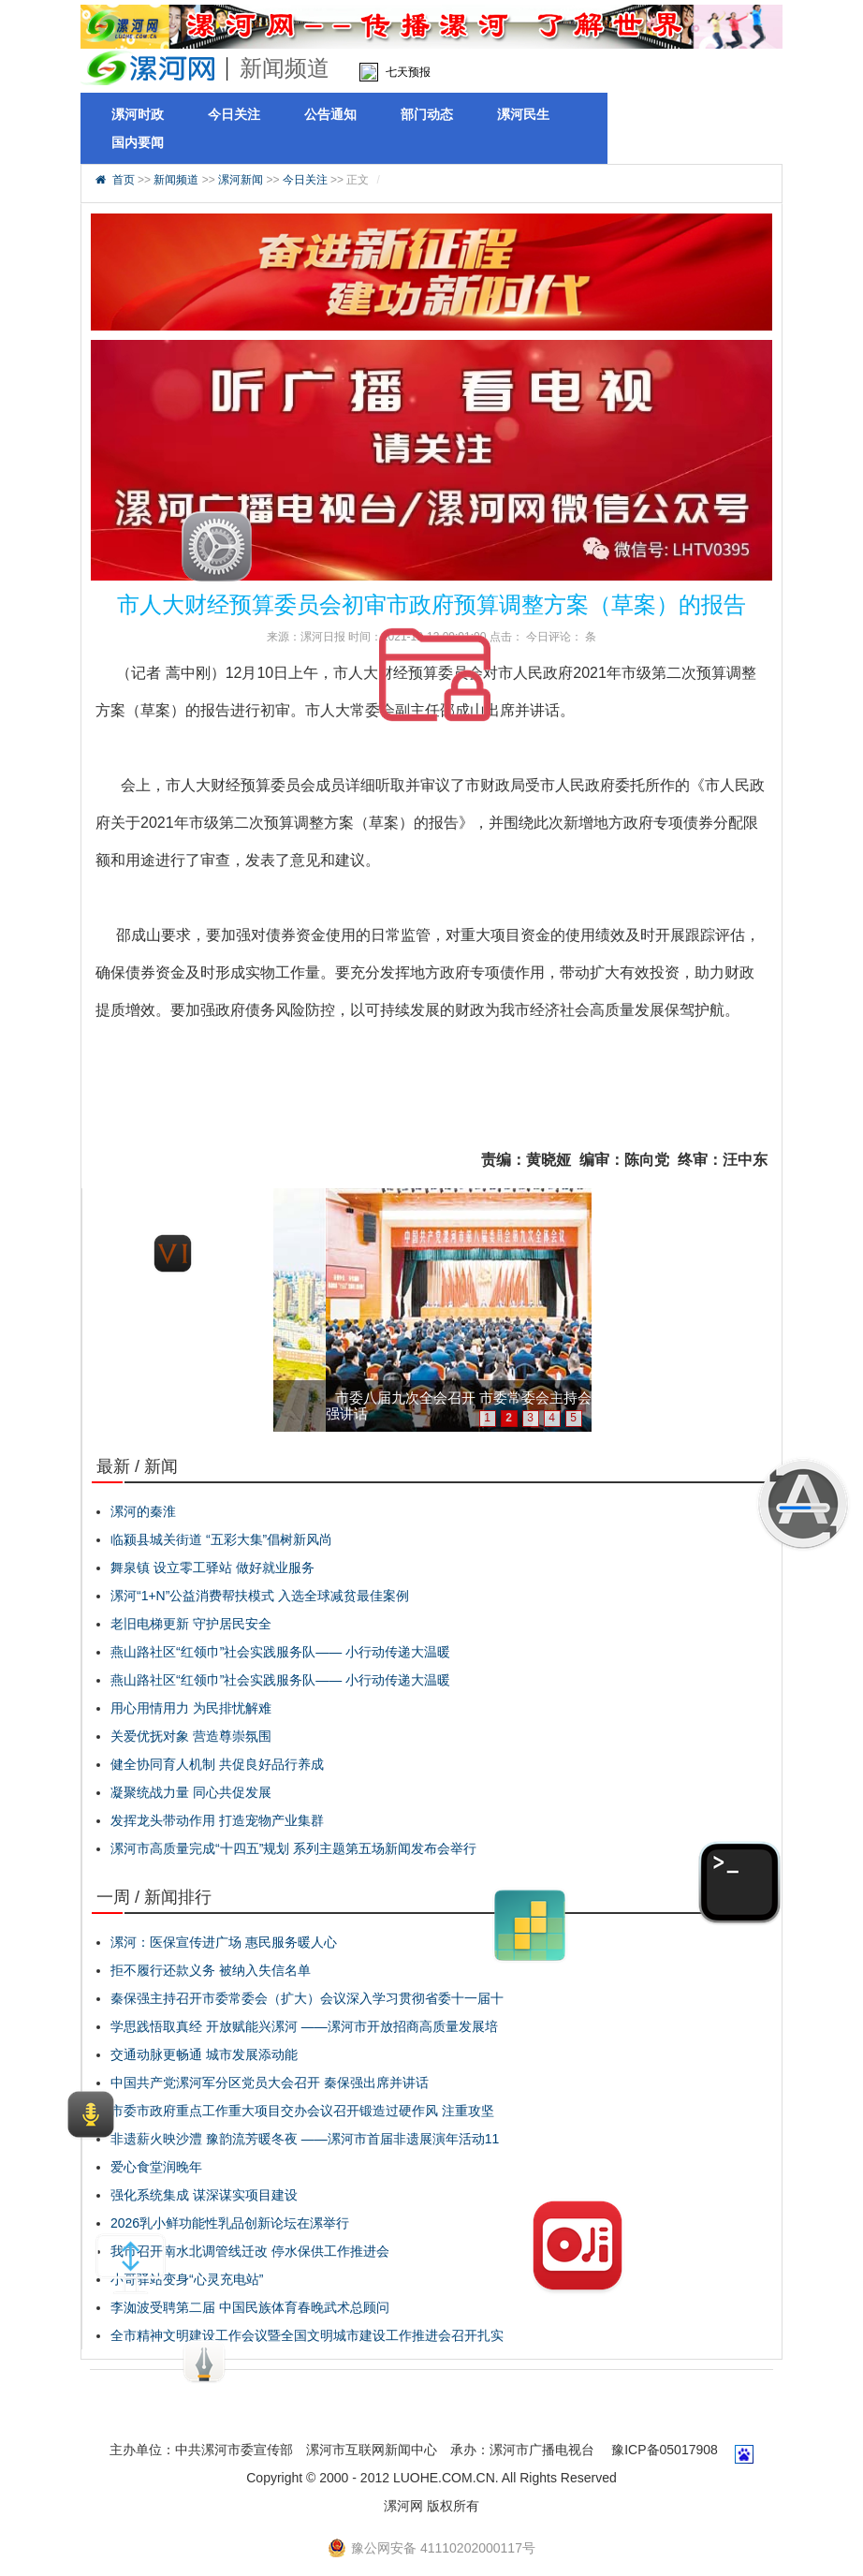  I want to click on check for and install system software updates, so click(803, 1504).